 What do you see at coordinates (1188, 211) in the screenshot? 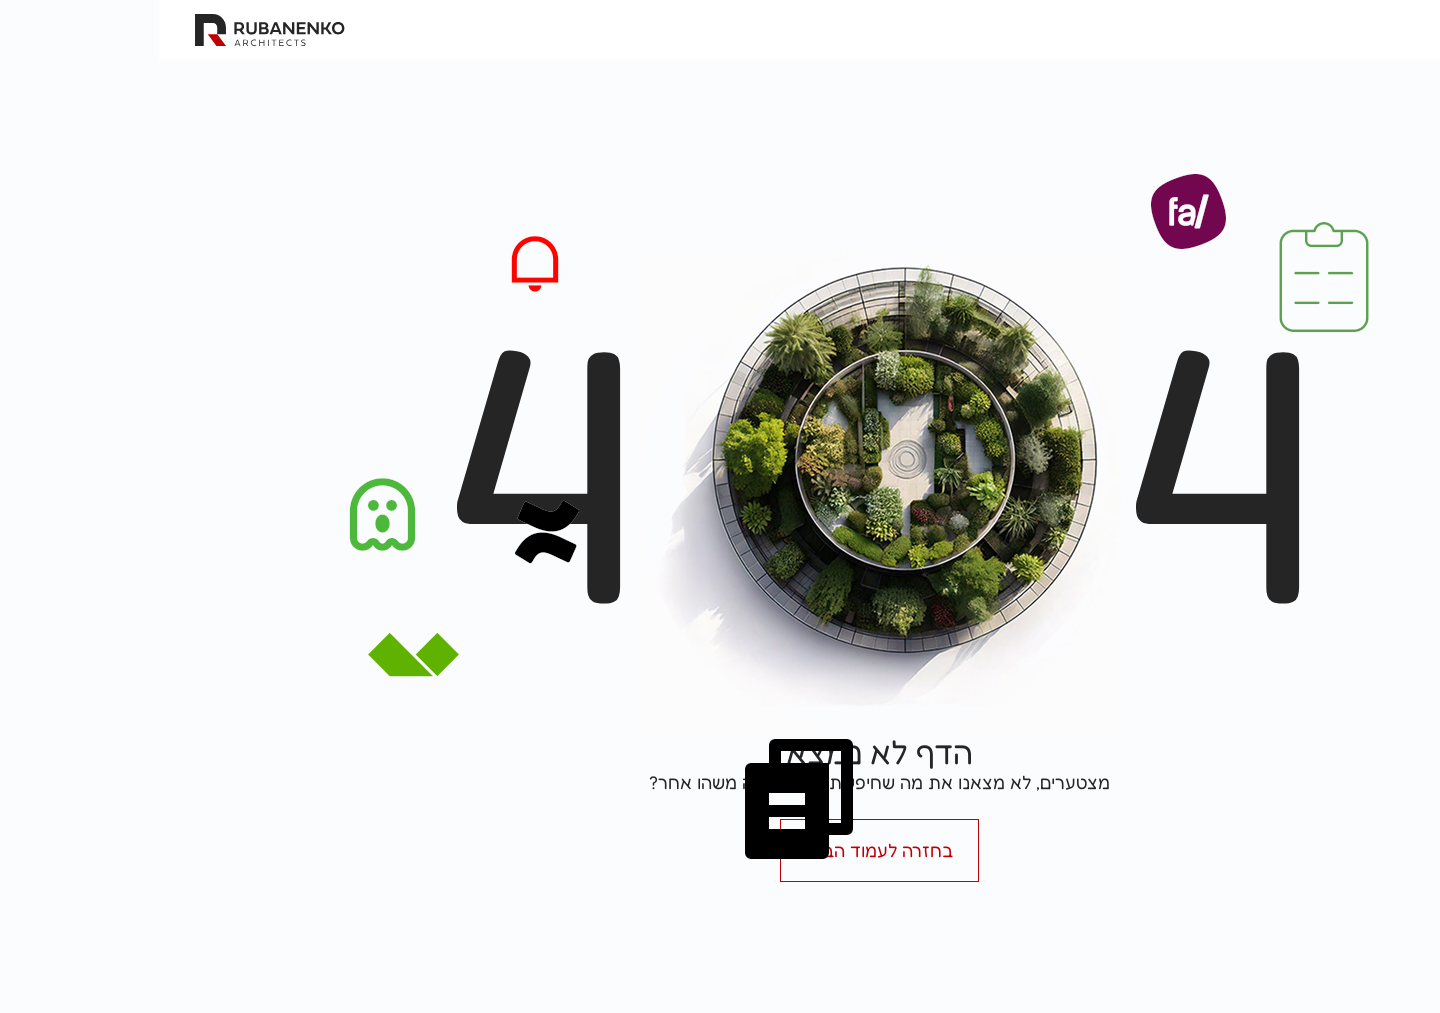
I see `open fathom analytics dashboard` at bounding box center [1188, 211].